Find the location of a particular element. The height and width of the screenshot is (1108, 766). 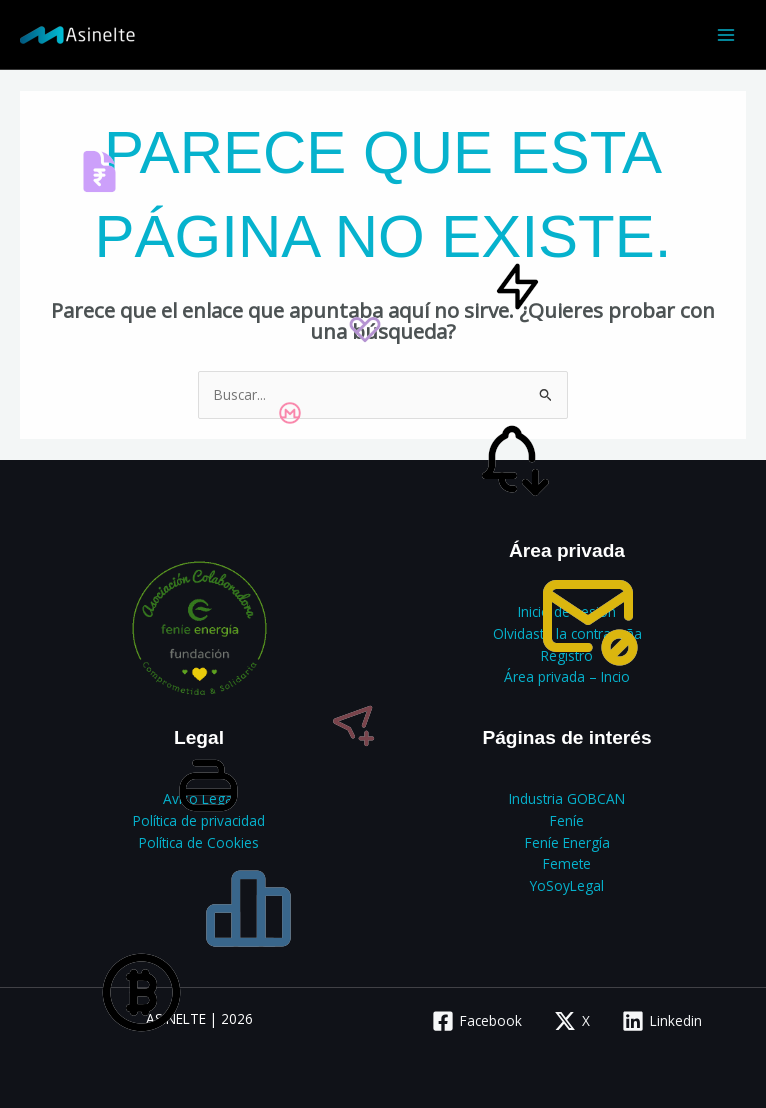

supabase logo - open source database platform is located at coordinates (517, 286).